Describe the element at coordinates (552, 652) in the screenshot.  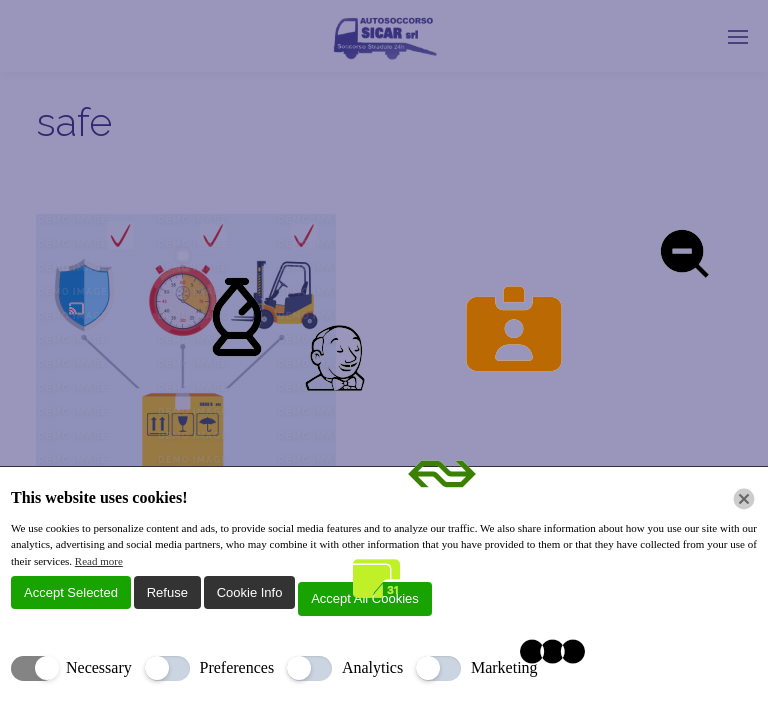
I see `open letterboxd app` at that location.